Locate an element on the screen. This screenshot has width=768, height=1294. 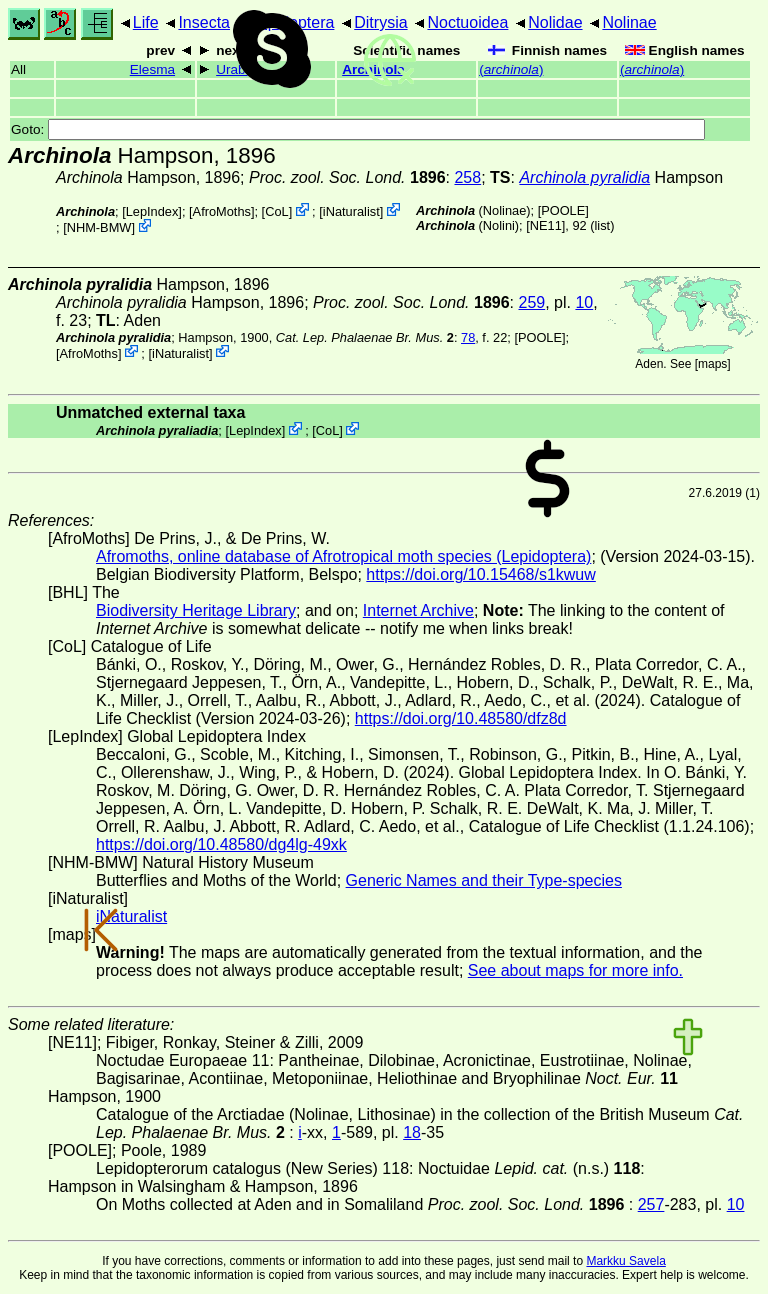
indicates a religious or faith-based feature is located at coordinates (688, 1037).